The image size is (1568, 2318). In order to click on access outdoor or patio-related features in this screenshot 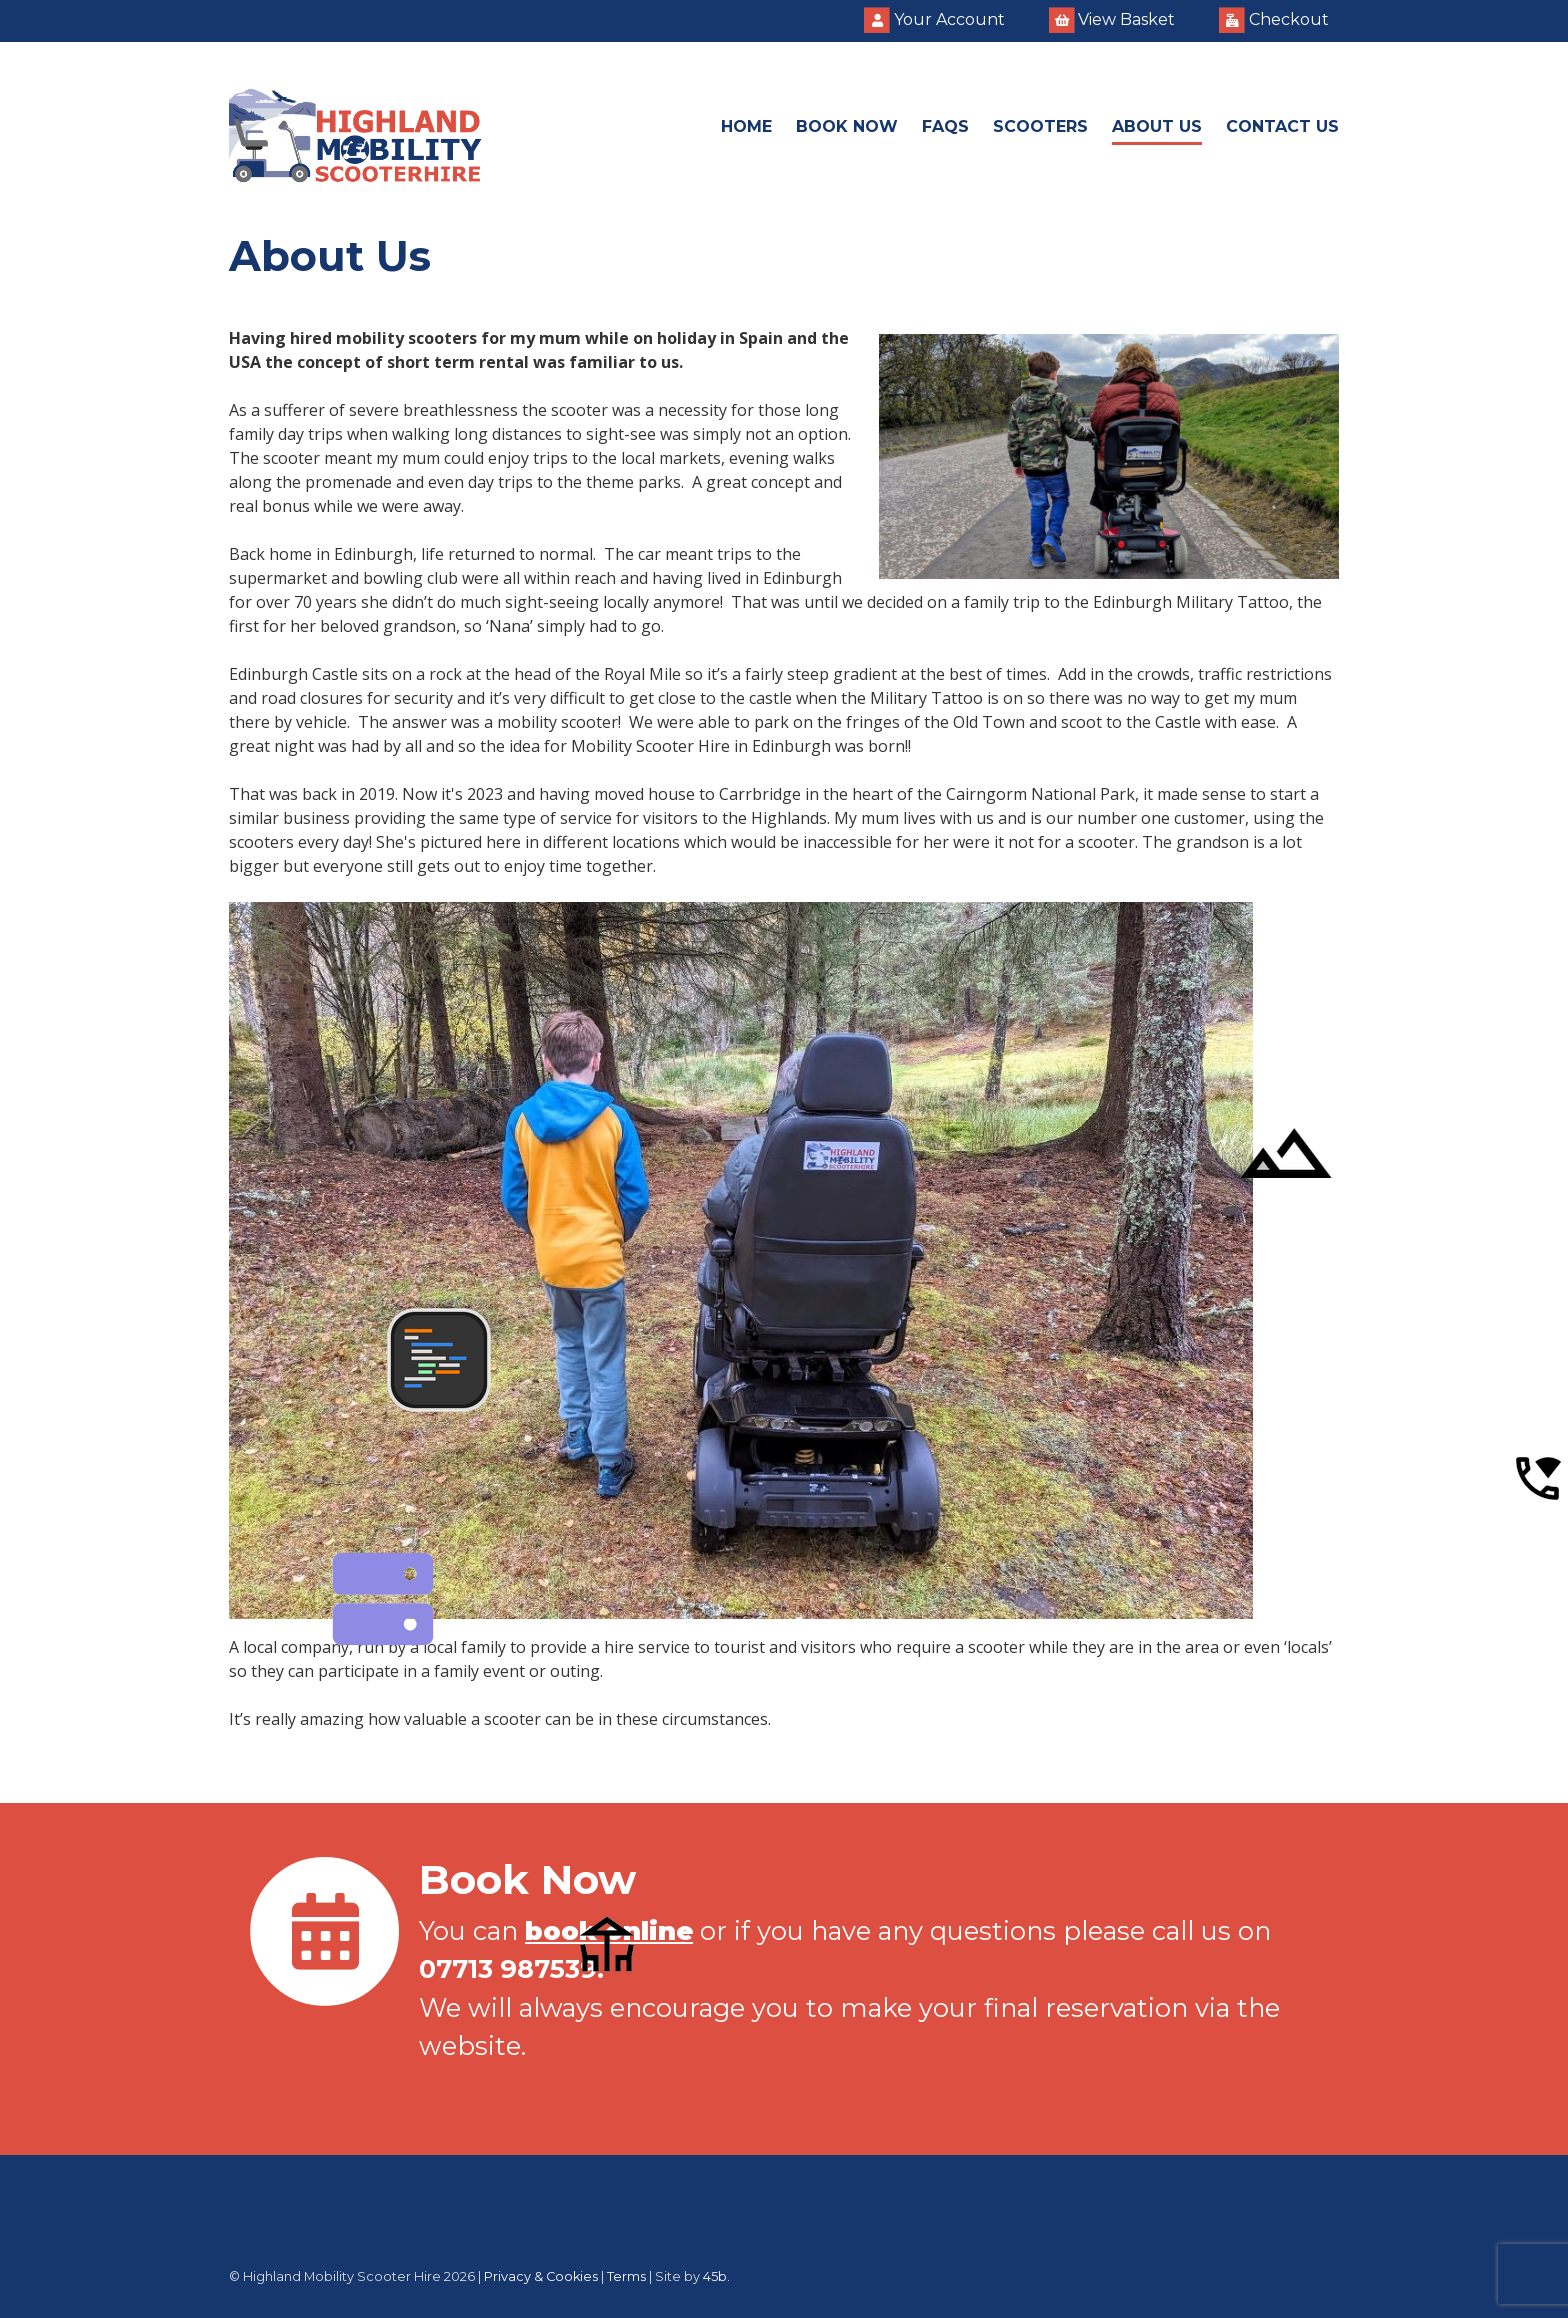, I will do `click(607, 1944)`.